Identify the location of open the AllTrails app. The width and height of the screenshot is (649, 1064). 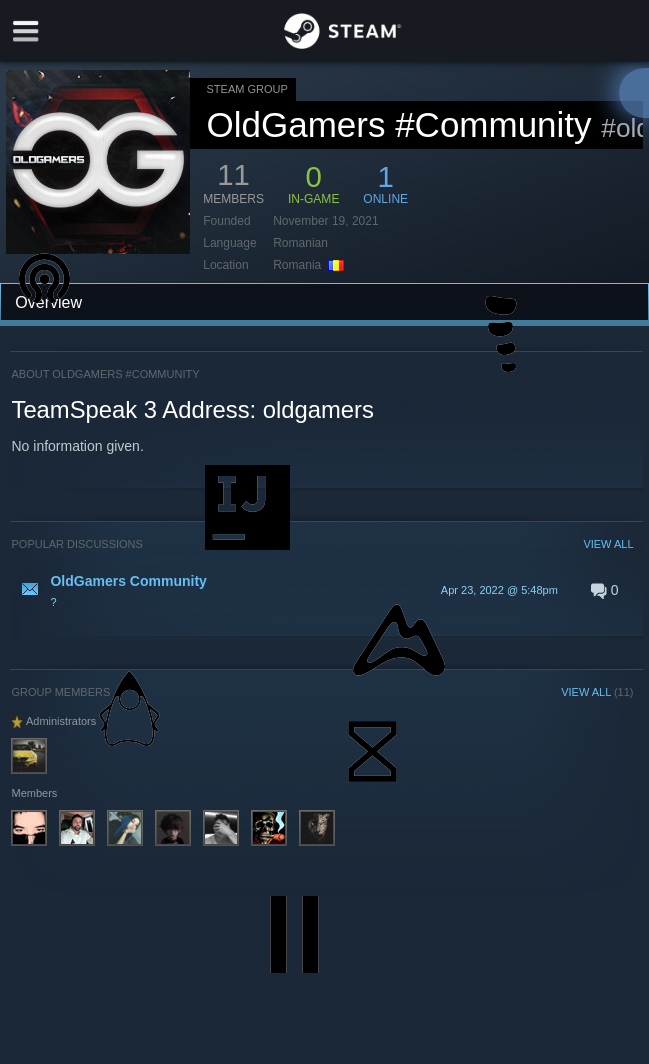
(399, 640).